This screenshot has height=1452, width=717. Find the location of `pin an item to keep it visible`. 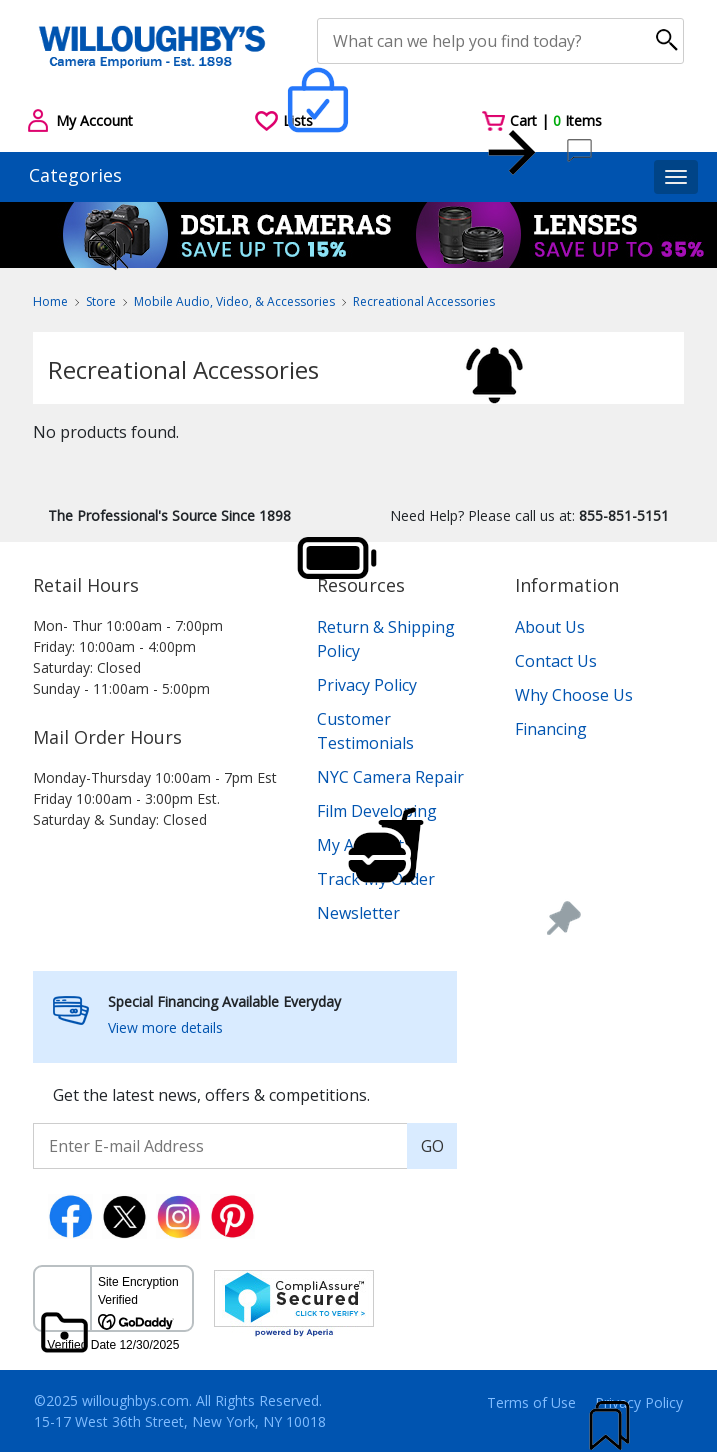

pin an item to keep it visible is located at coordinates (564, 917).